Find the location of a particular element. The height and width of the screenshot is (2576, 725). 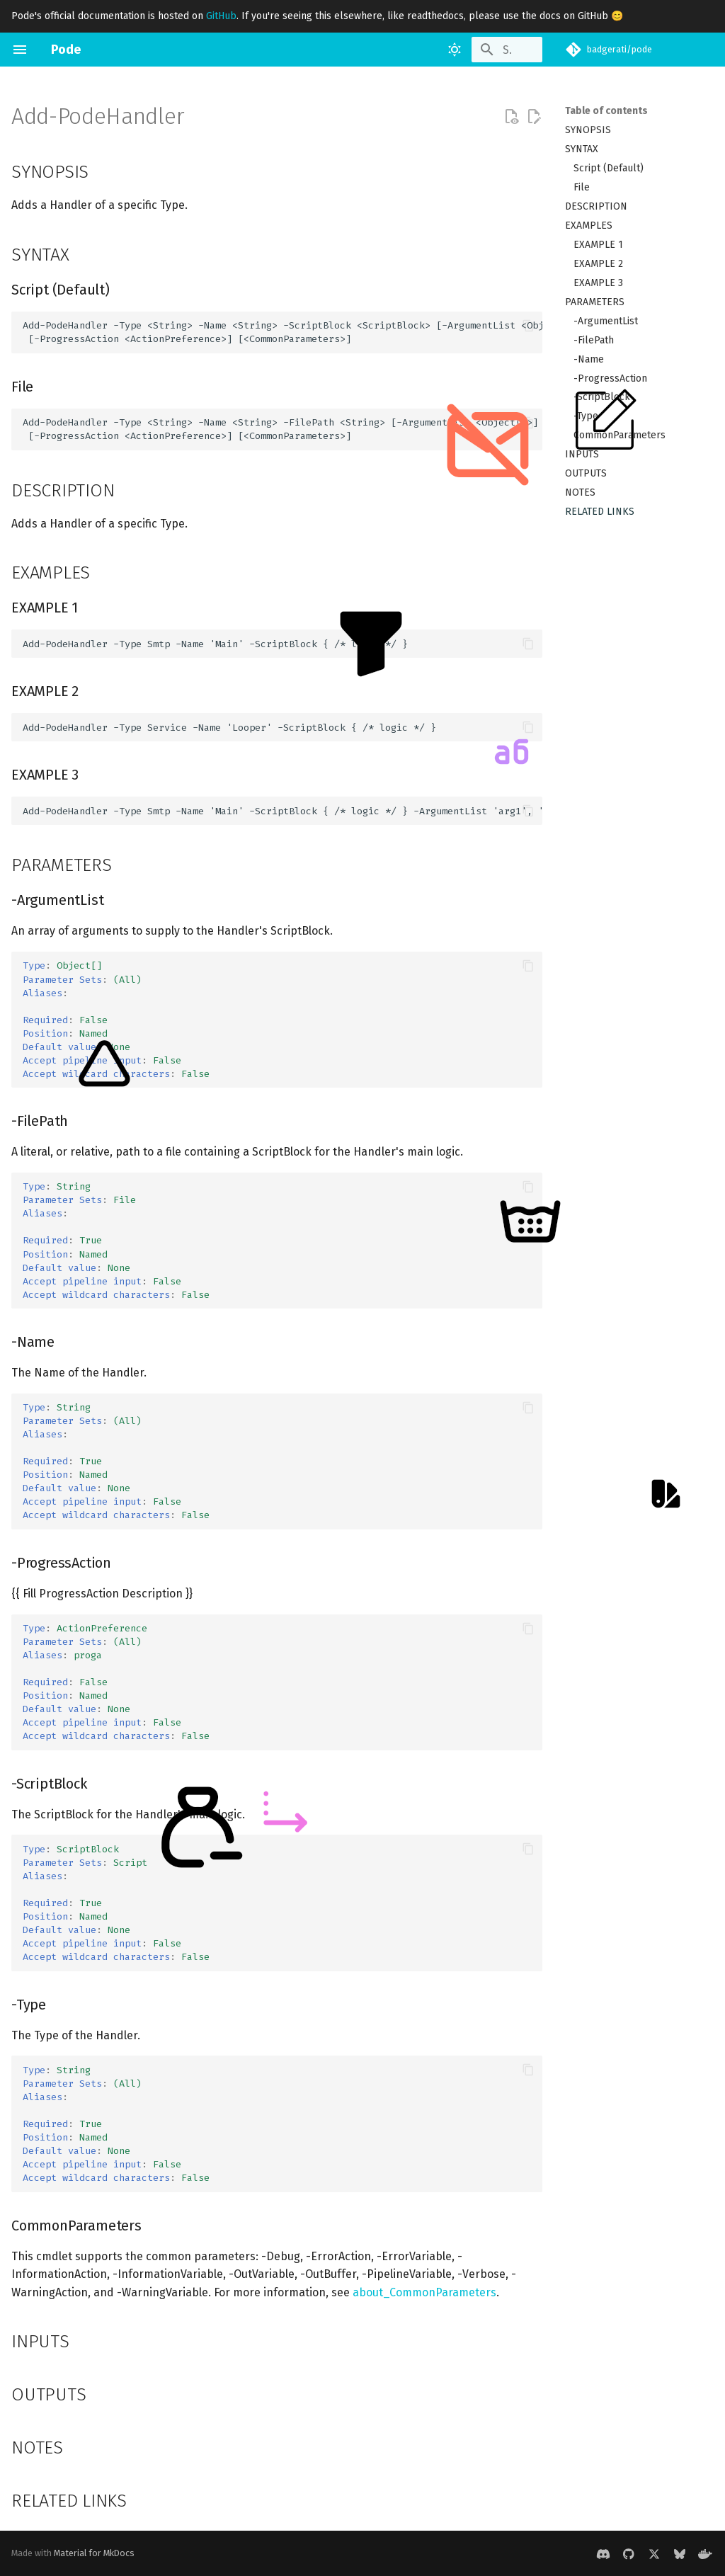

filter or sort content is located at coordinates (371, 642).